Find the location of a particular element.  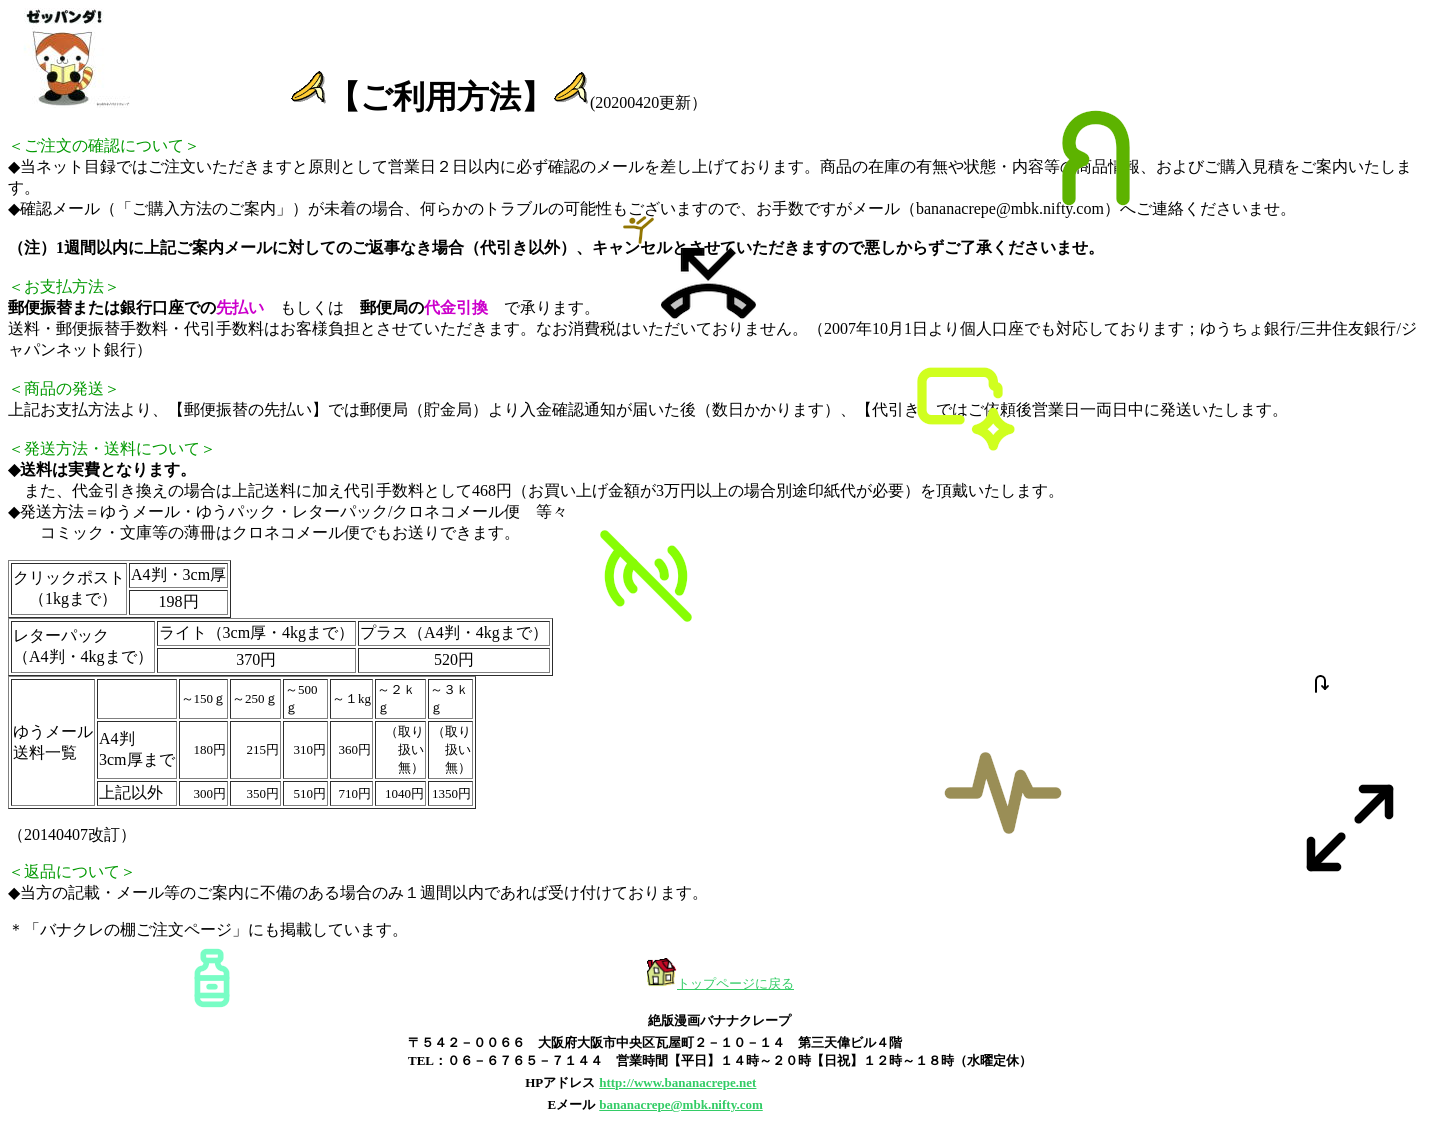

make a u-turn to the right is located at coordinates (1321, 684).